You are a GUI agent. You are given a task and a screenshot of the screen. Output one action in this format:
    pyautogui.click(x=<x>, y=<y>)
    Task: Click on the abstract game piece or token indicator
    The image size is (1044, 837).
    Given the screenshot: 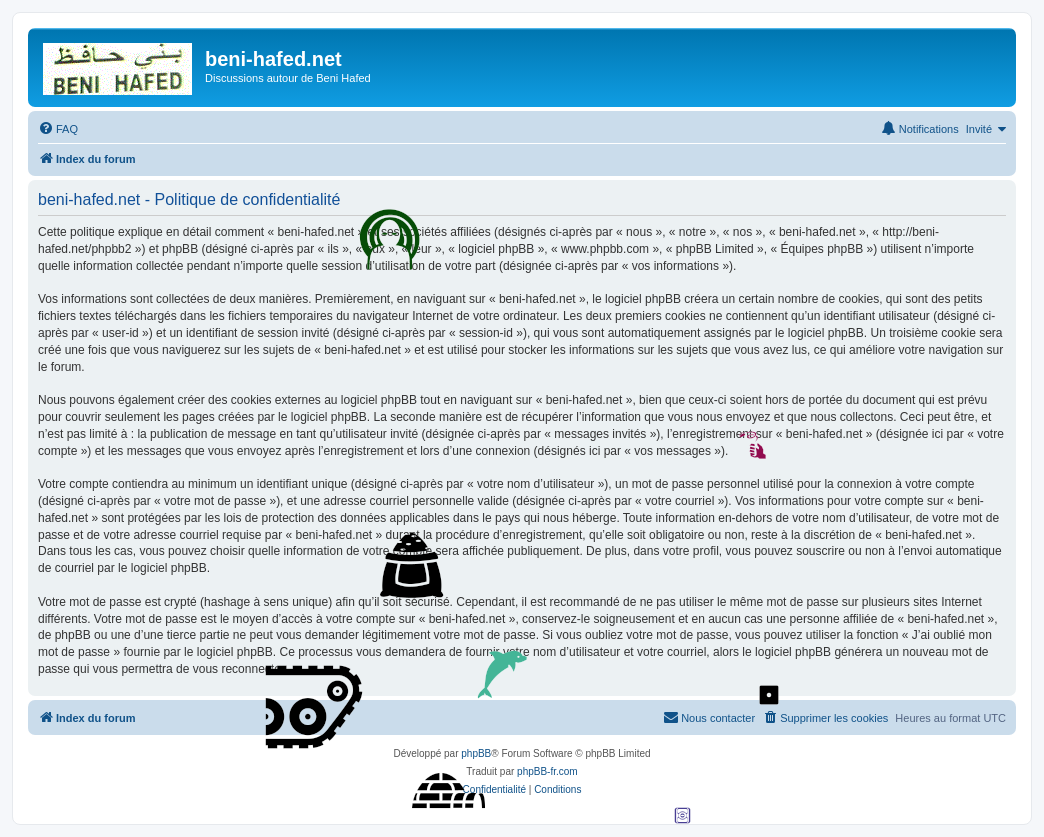 What is the action you would take?
    pyautogui.click(x=682, y=815)
    